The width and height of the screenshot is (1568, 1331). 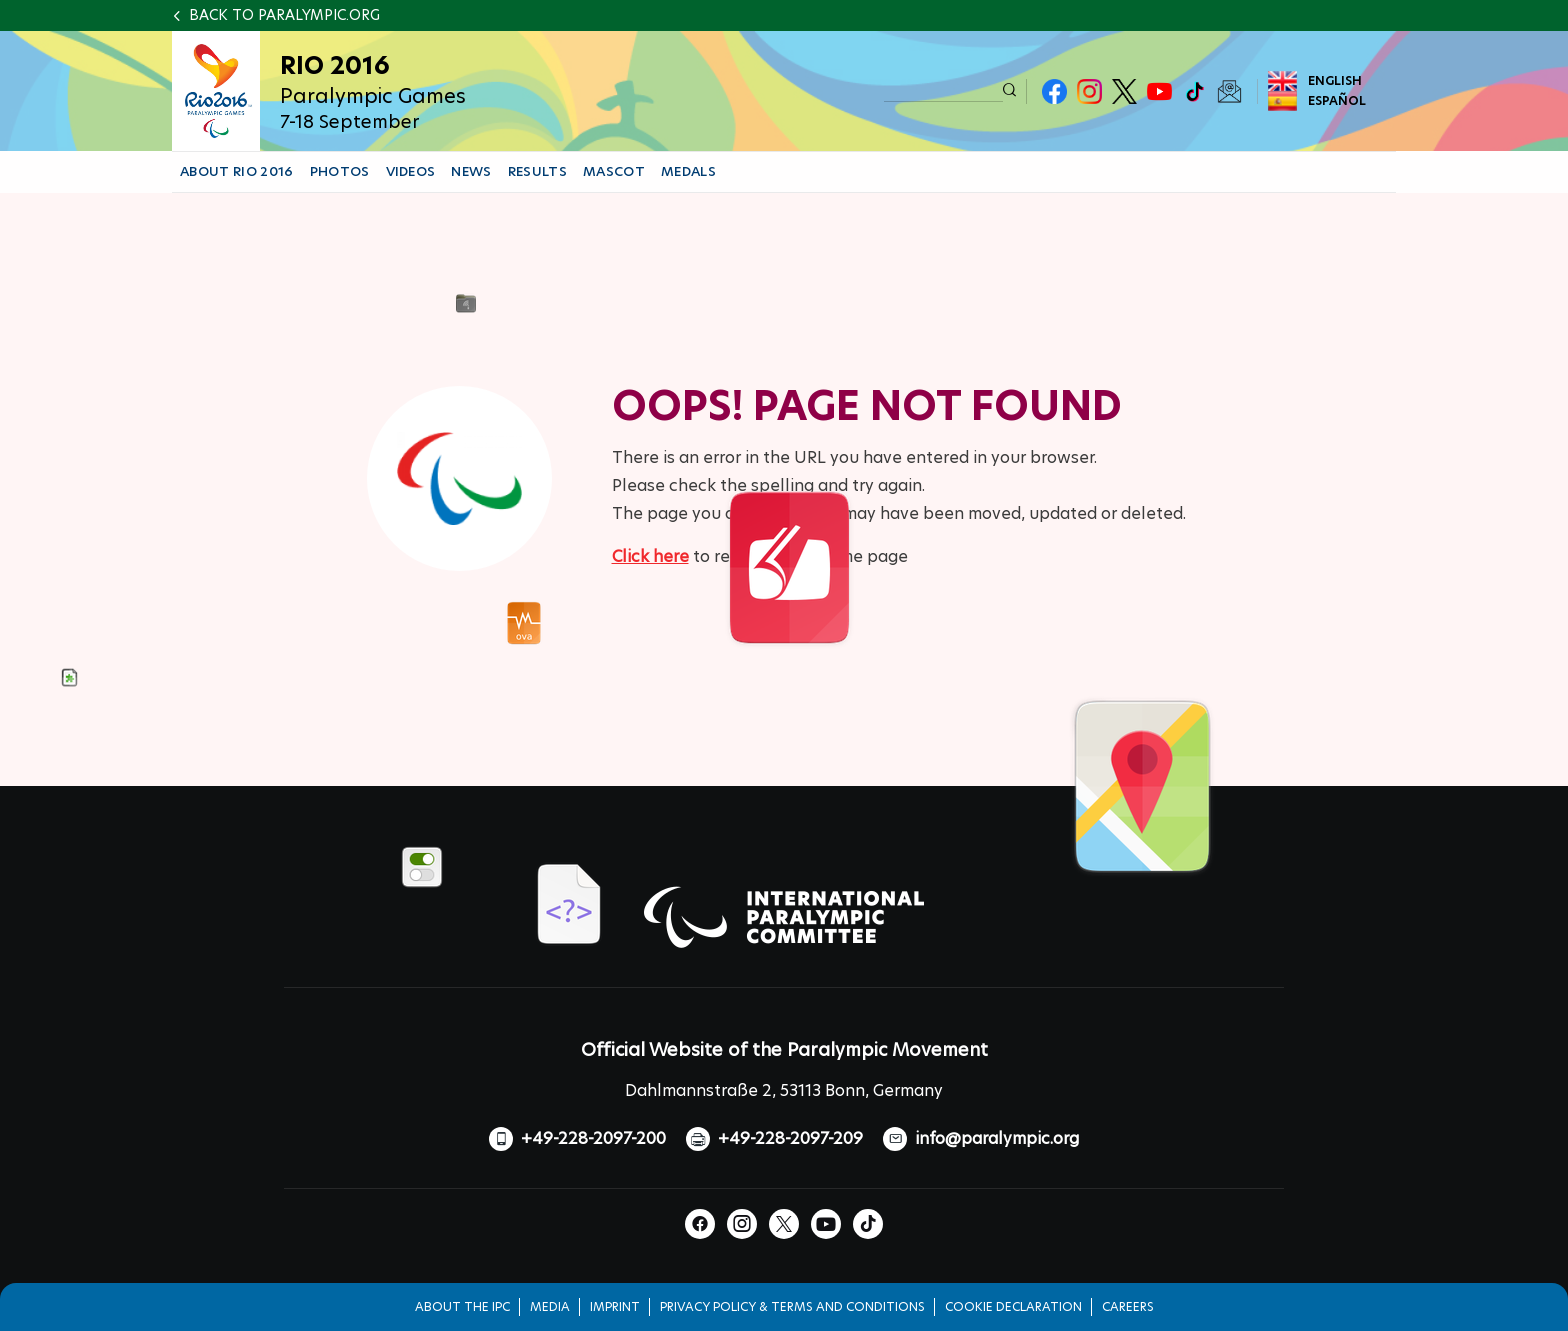 What do you see at coordinates (422, 867) in the screenshot?
I see `open gnome tweaks application` at bounding box center [422, 867].